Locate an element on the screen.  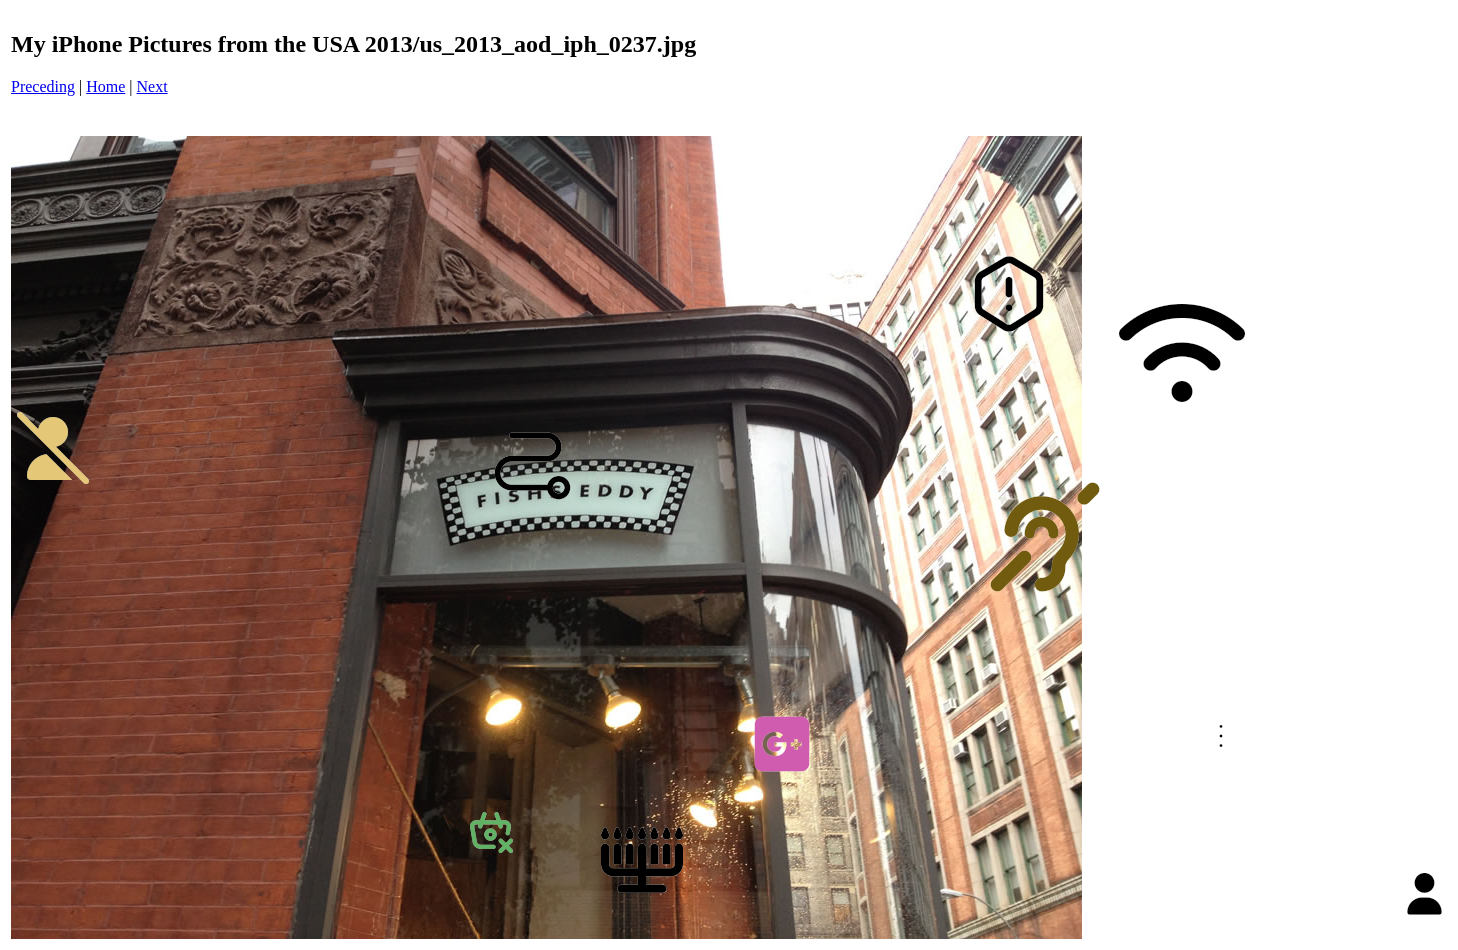
indicates hanukkah-related content or events is located at coordinates (642, 860).